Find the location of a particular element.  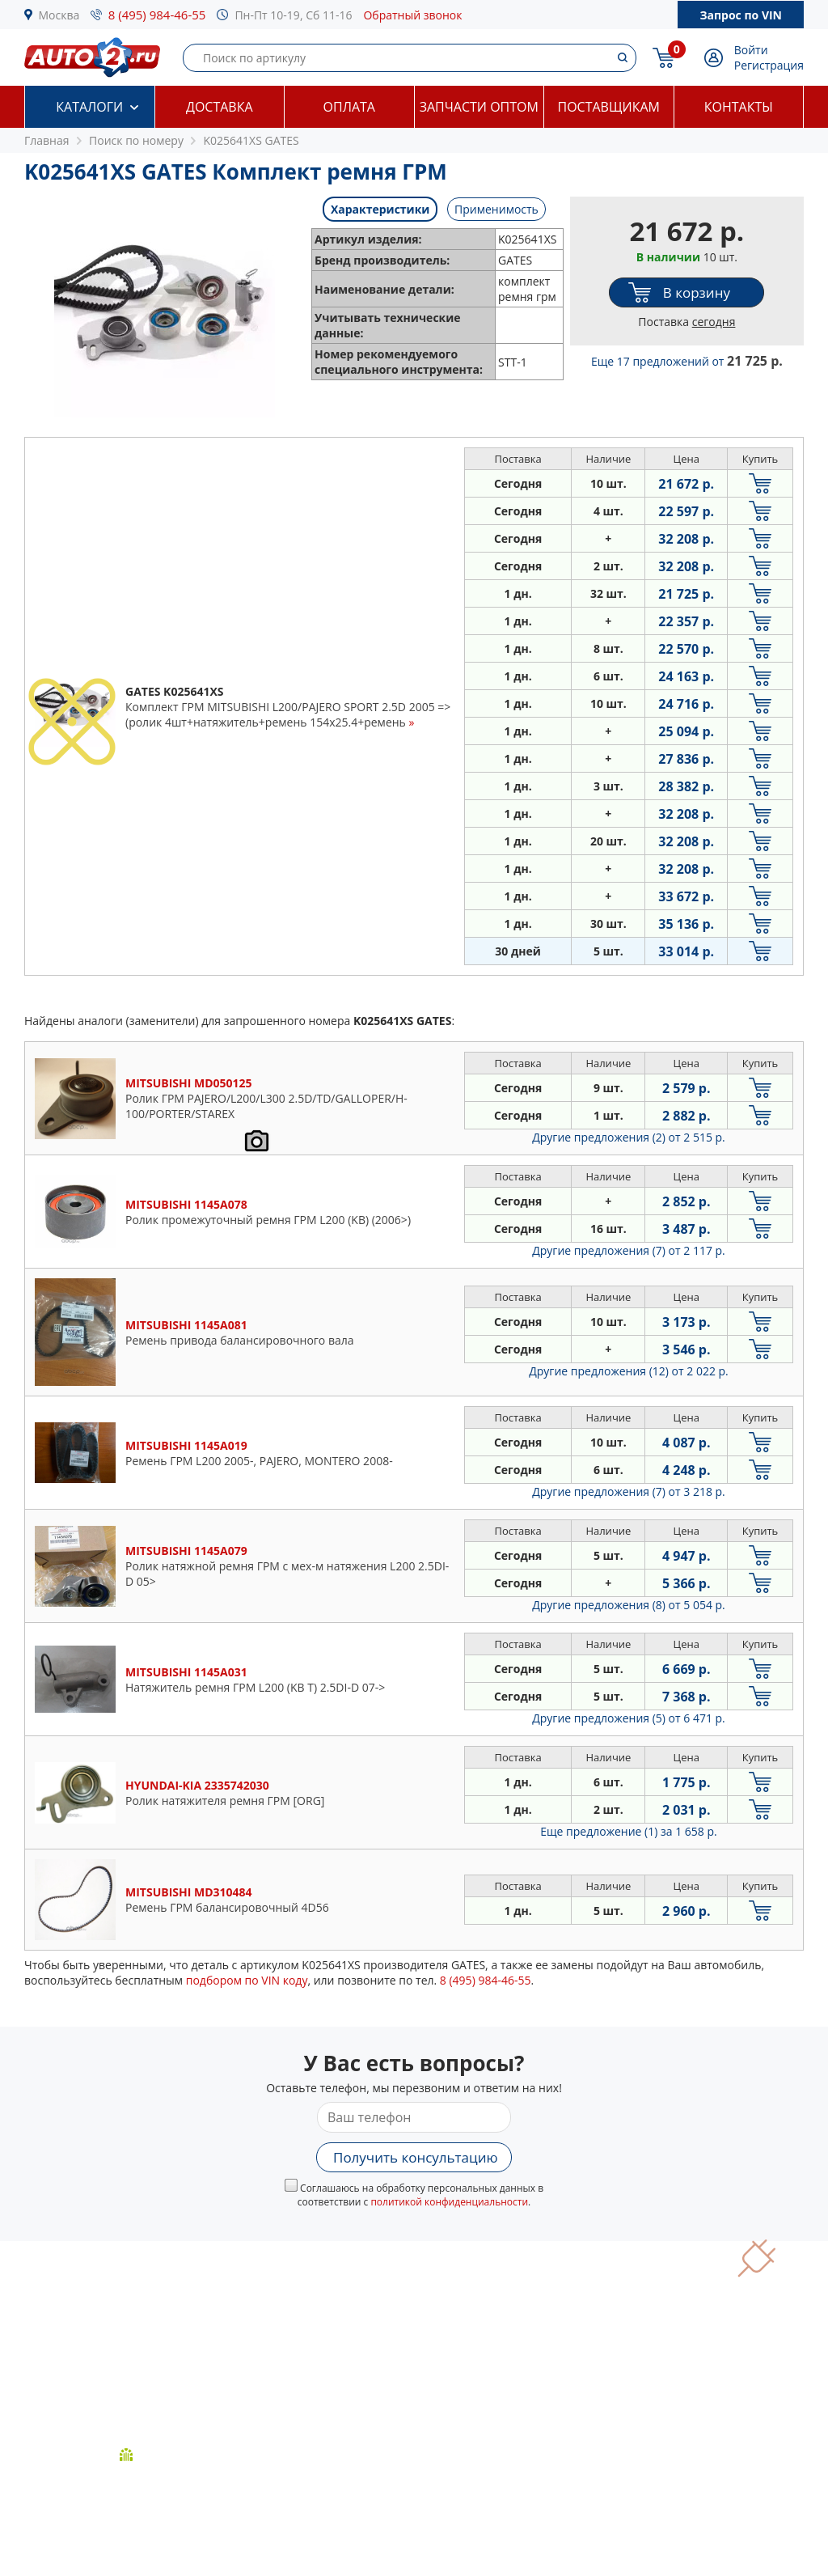

connect to a power source is located at coordinates (756, 2259).